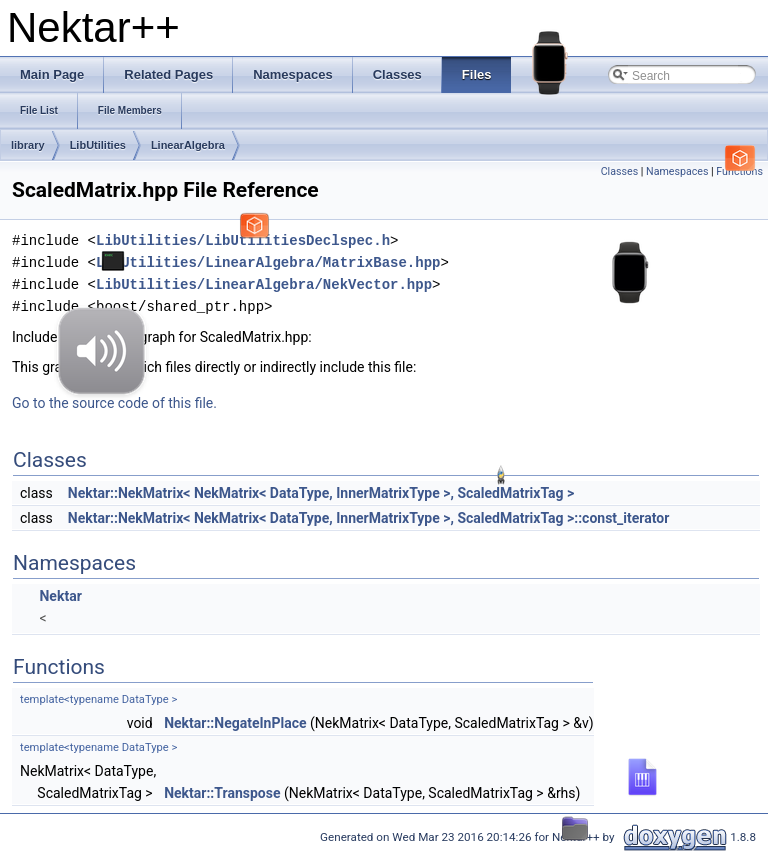 Image resolution: width=768 pixels, height=853 pixels. What do you see at coordinates (629, 272) in the screenshot?
I see `apple watch se 2 device icon` at bounding box center [629, 272].